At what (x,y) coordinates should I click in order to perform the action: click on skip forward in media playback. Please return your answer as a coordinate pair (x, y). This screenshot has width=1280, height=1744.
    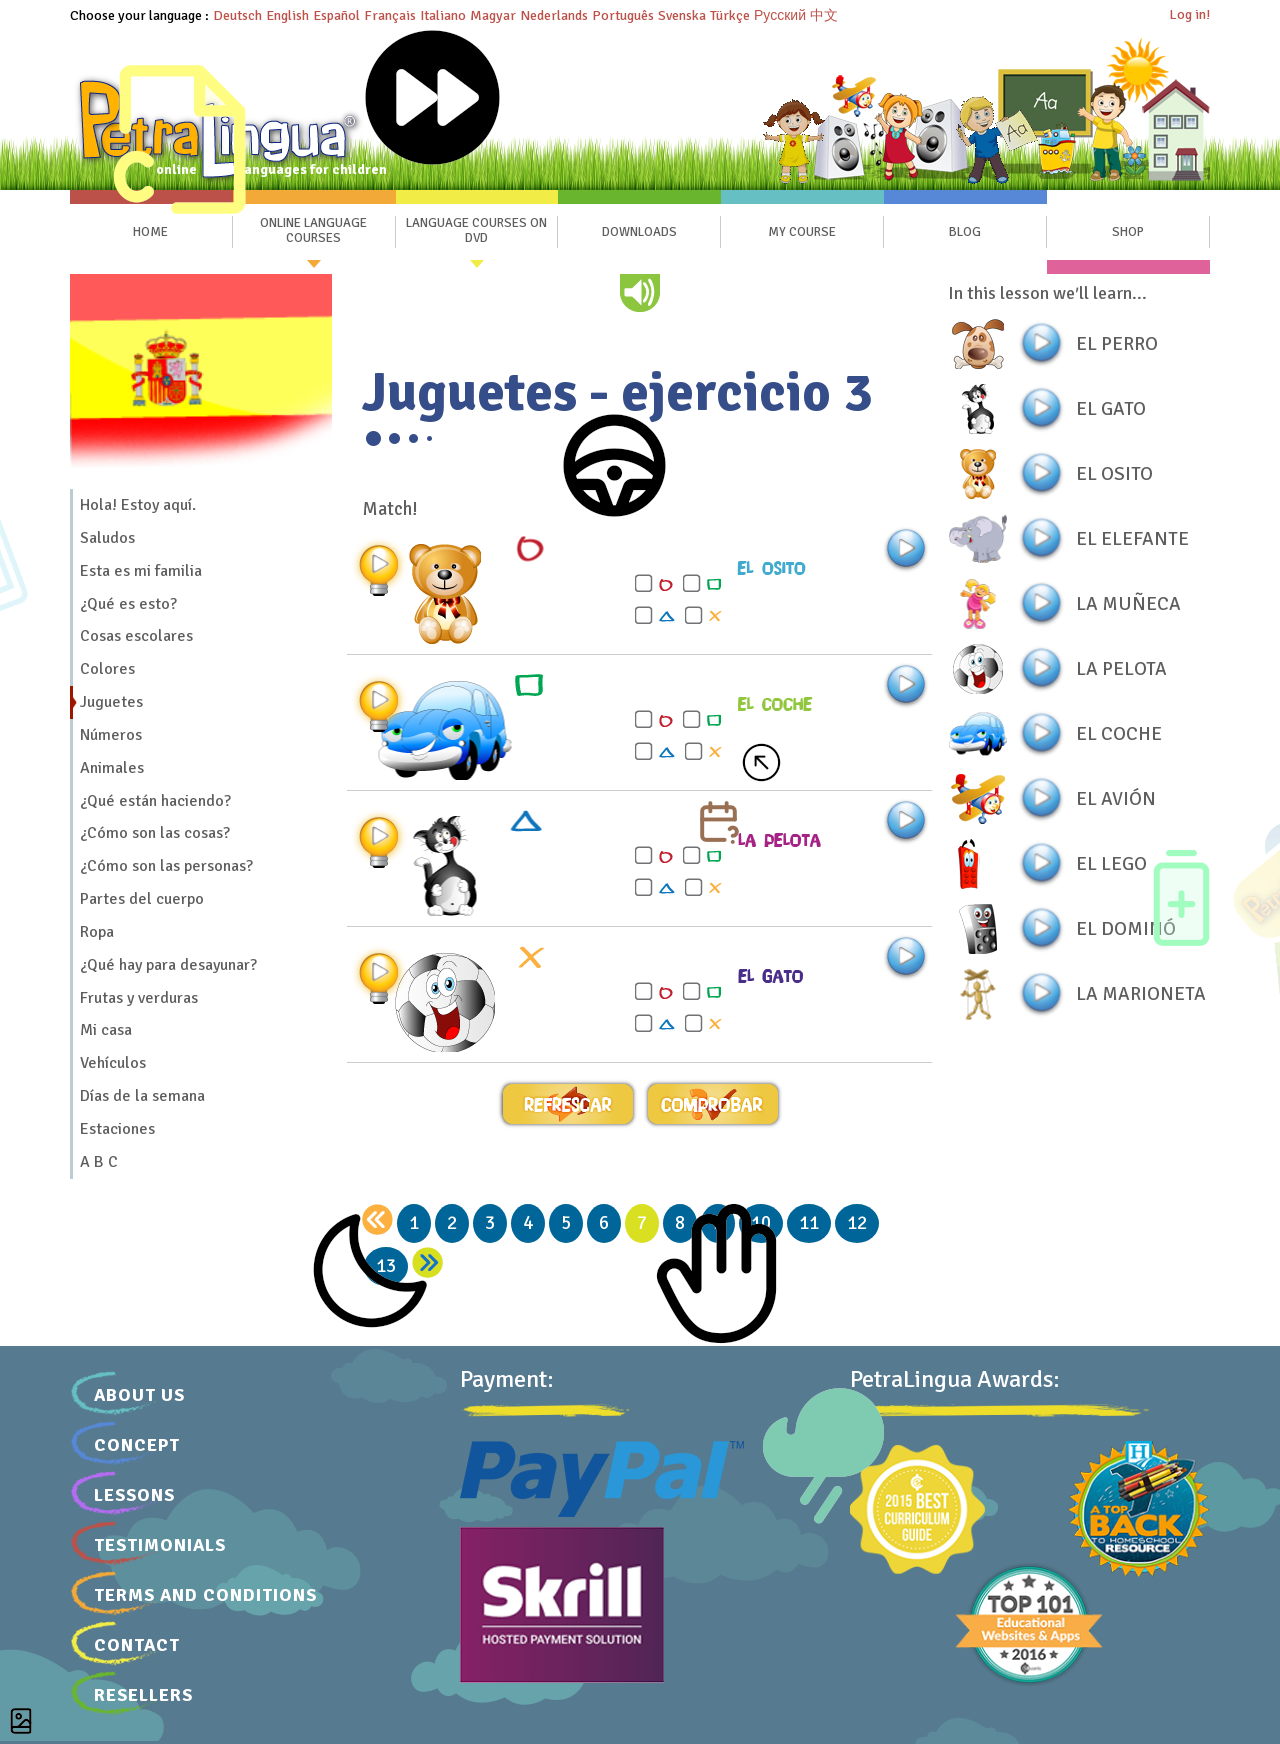
    Looking at the image, I should click on (432, 97).